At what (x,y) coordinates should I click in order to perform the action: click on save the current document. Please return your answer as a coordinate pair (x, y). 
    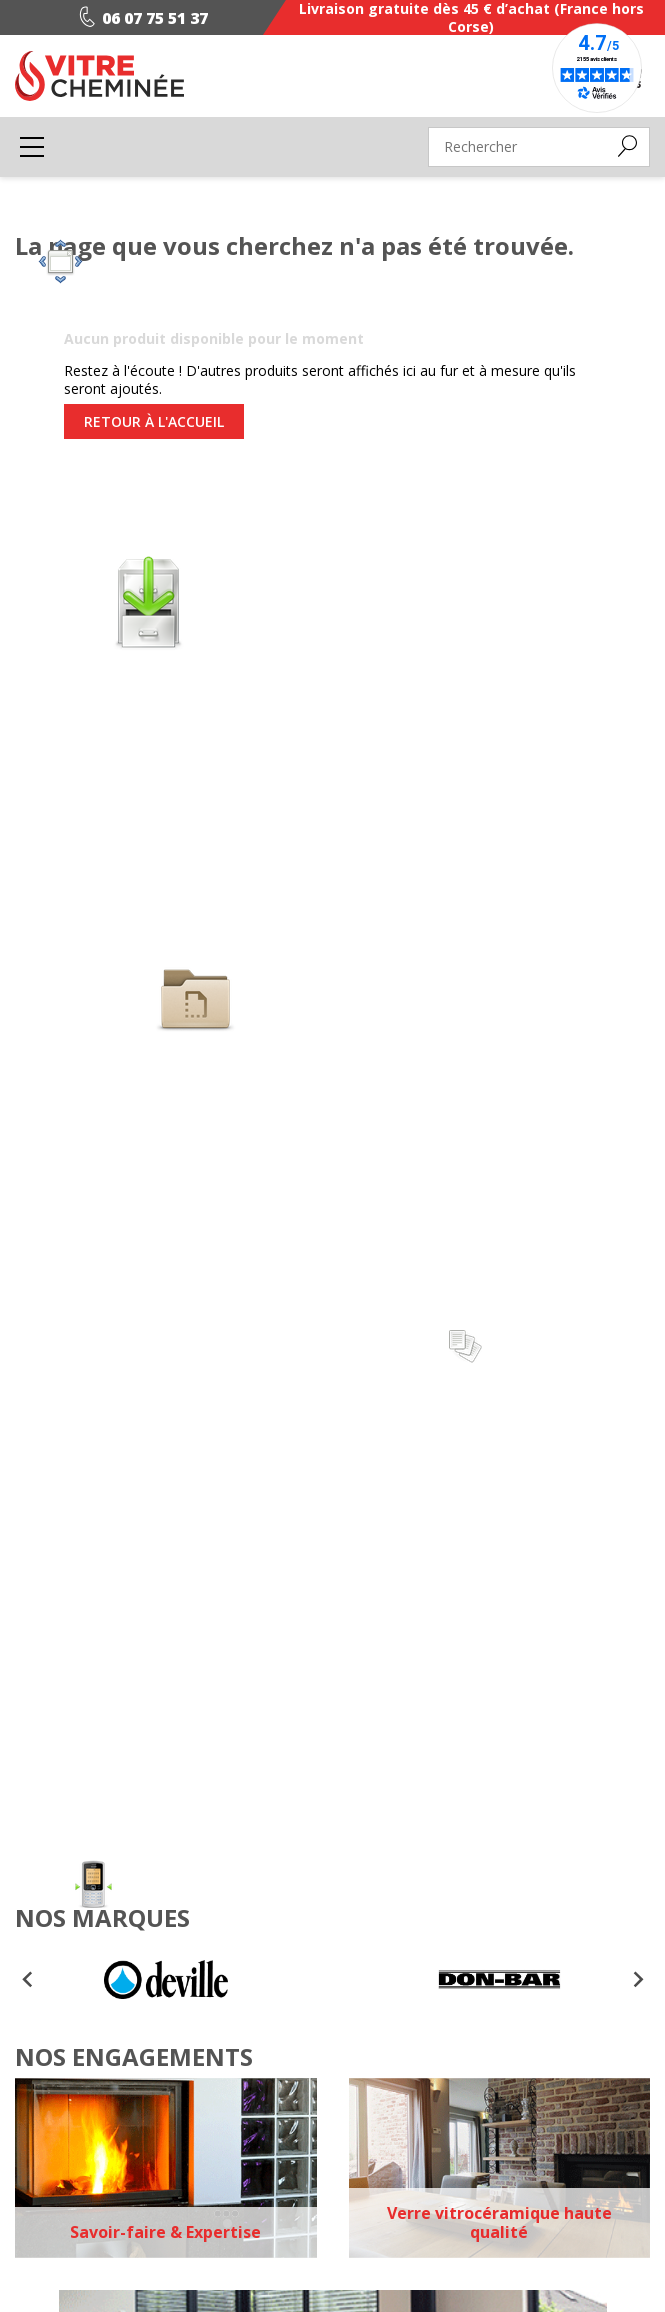
    Looking at the image, I should click on (148, 604).